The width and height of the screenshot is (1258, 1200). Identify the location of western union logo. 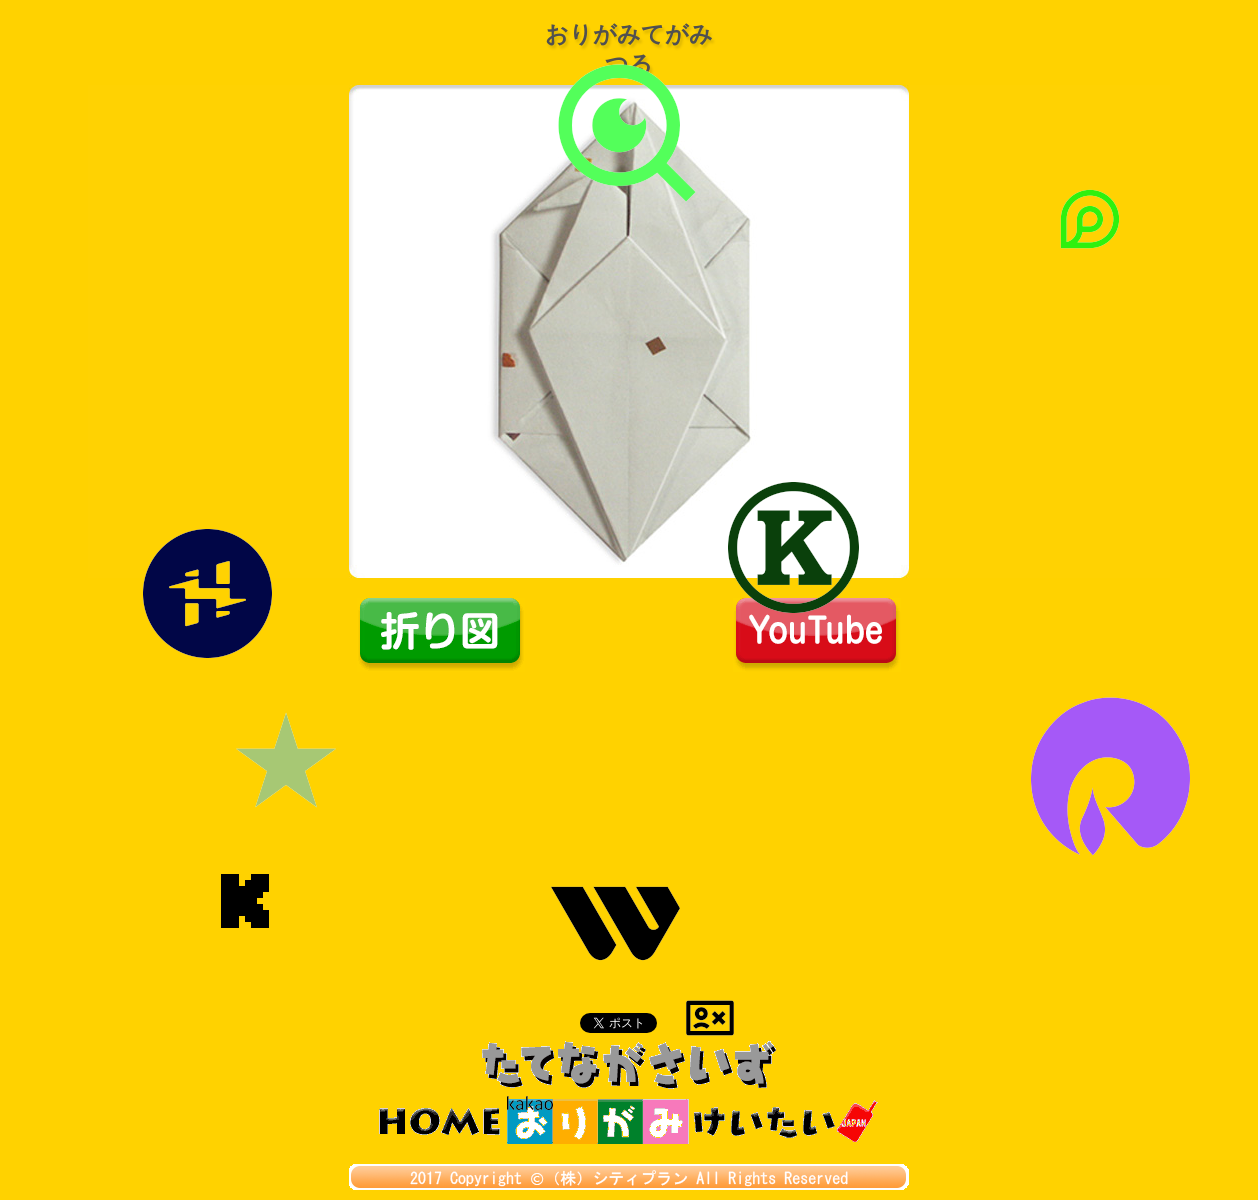
(615, 923).